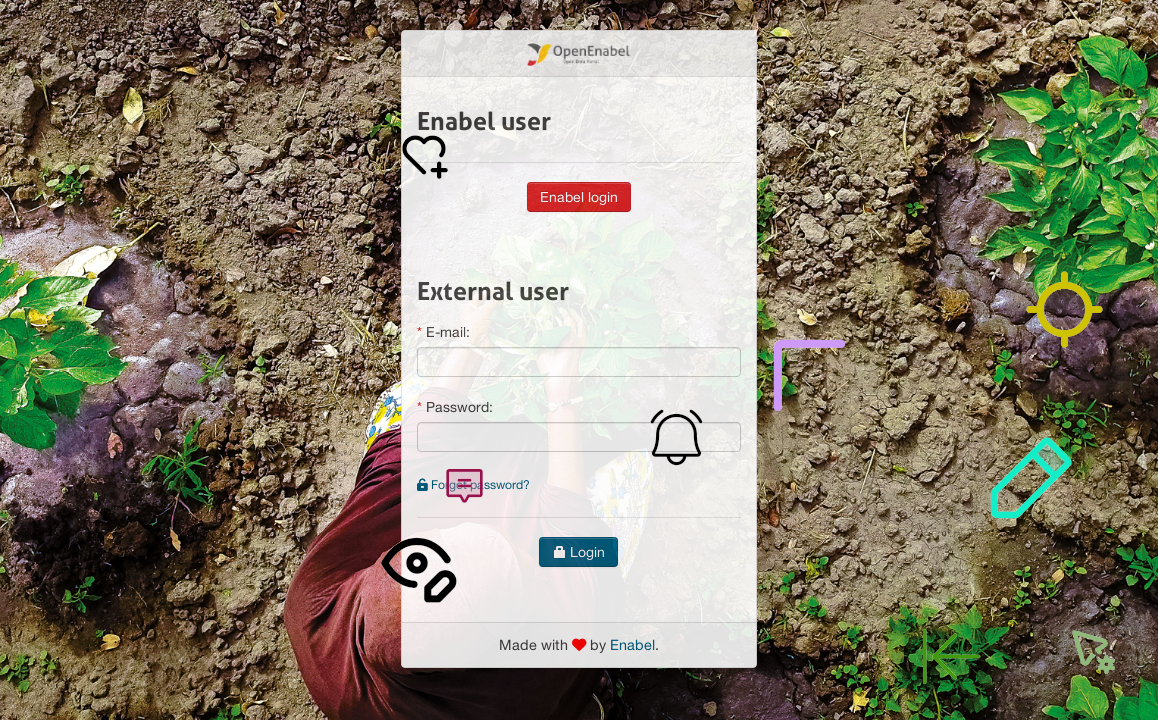  What do you see at coordinates (1029, 479) in the screenshot?
I see `edit content or text` at bounding box center [1029, 479].